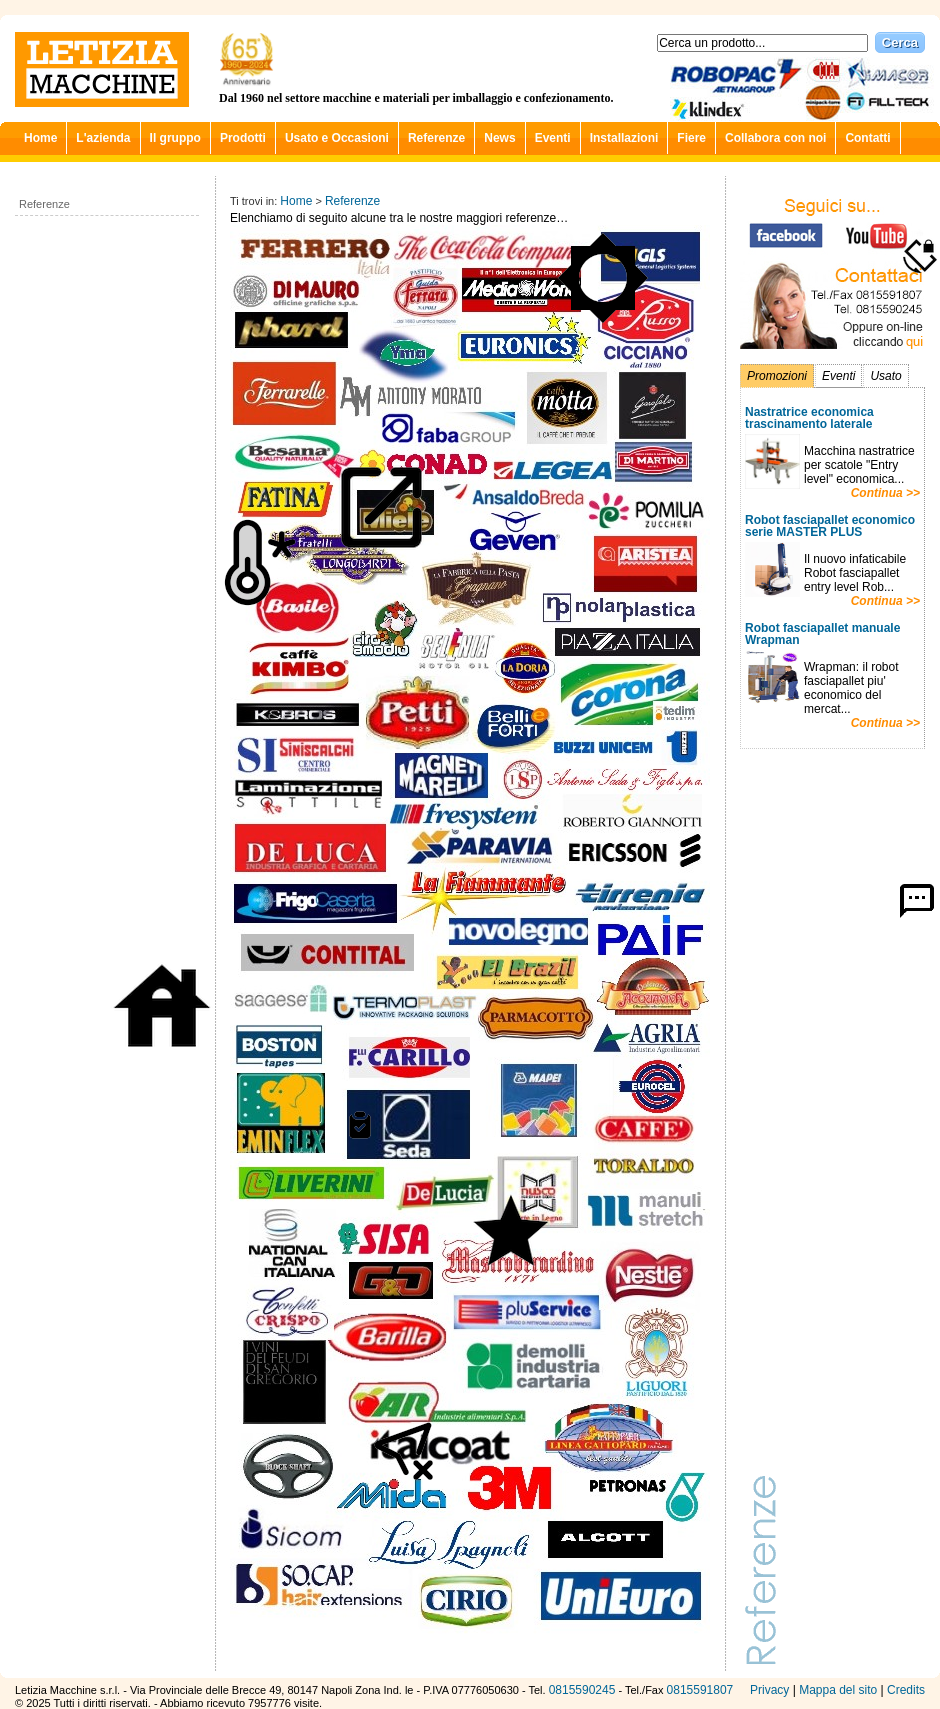  I want to click on indicates low temperature or cold conditions, so click(250, 562).